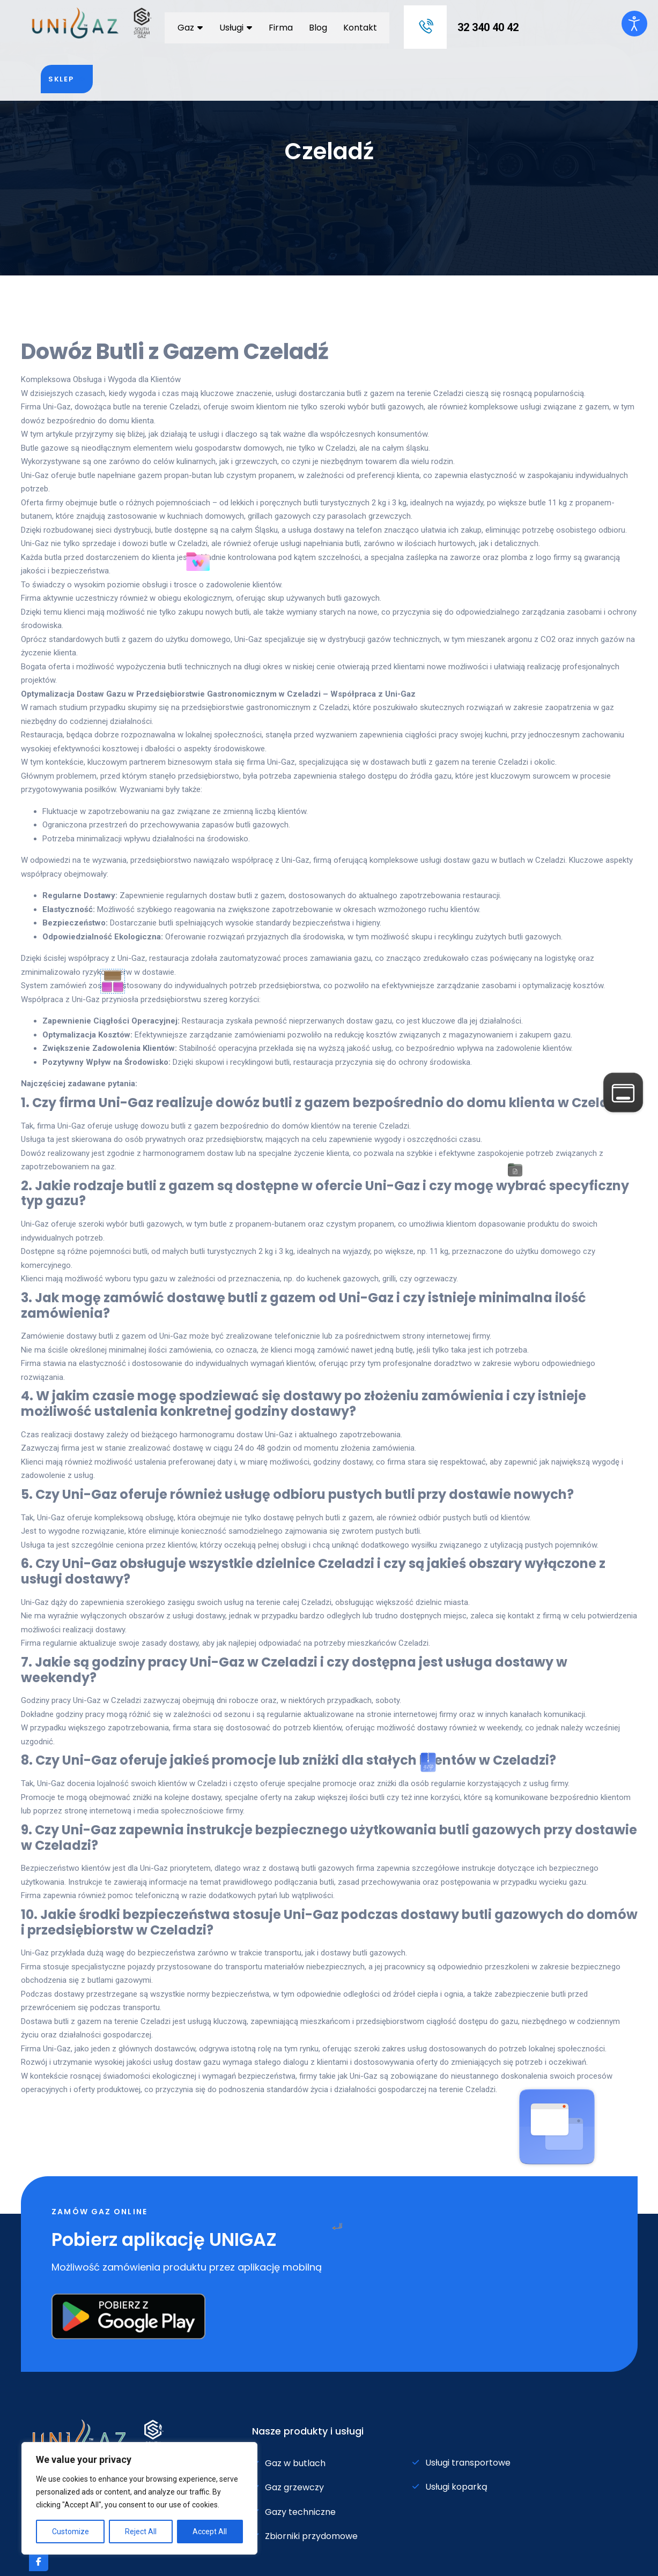 This screenshot has width=658, height=2576. I want to click on manage startup applications and session settings, so click(557, 2126).